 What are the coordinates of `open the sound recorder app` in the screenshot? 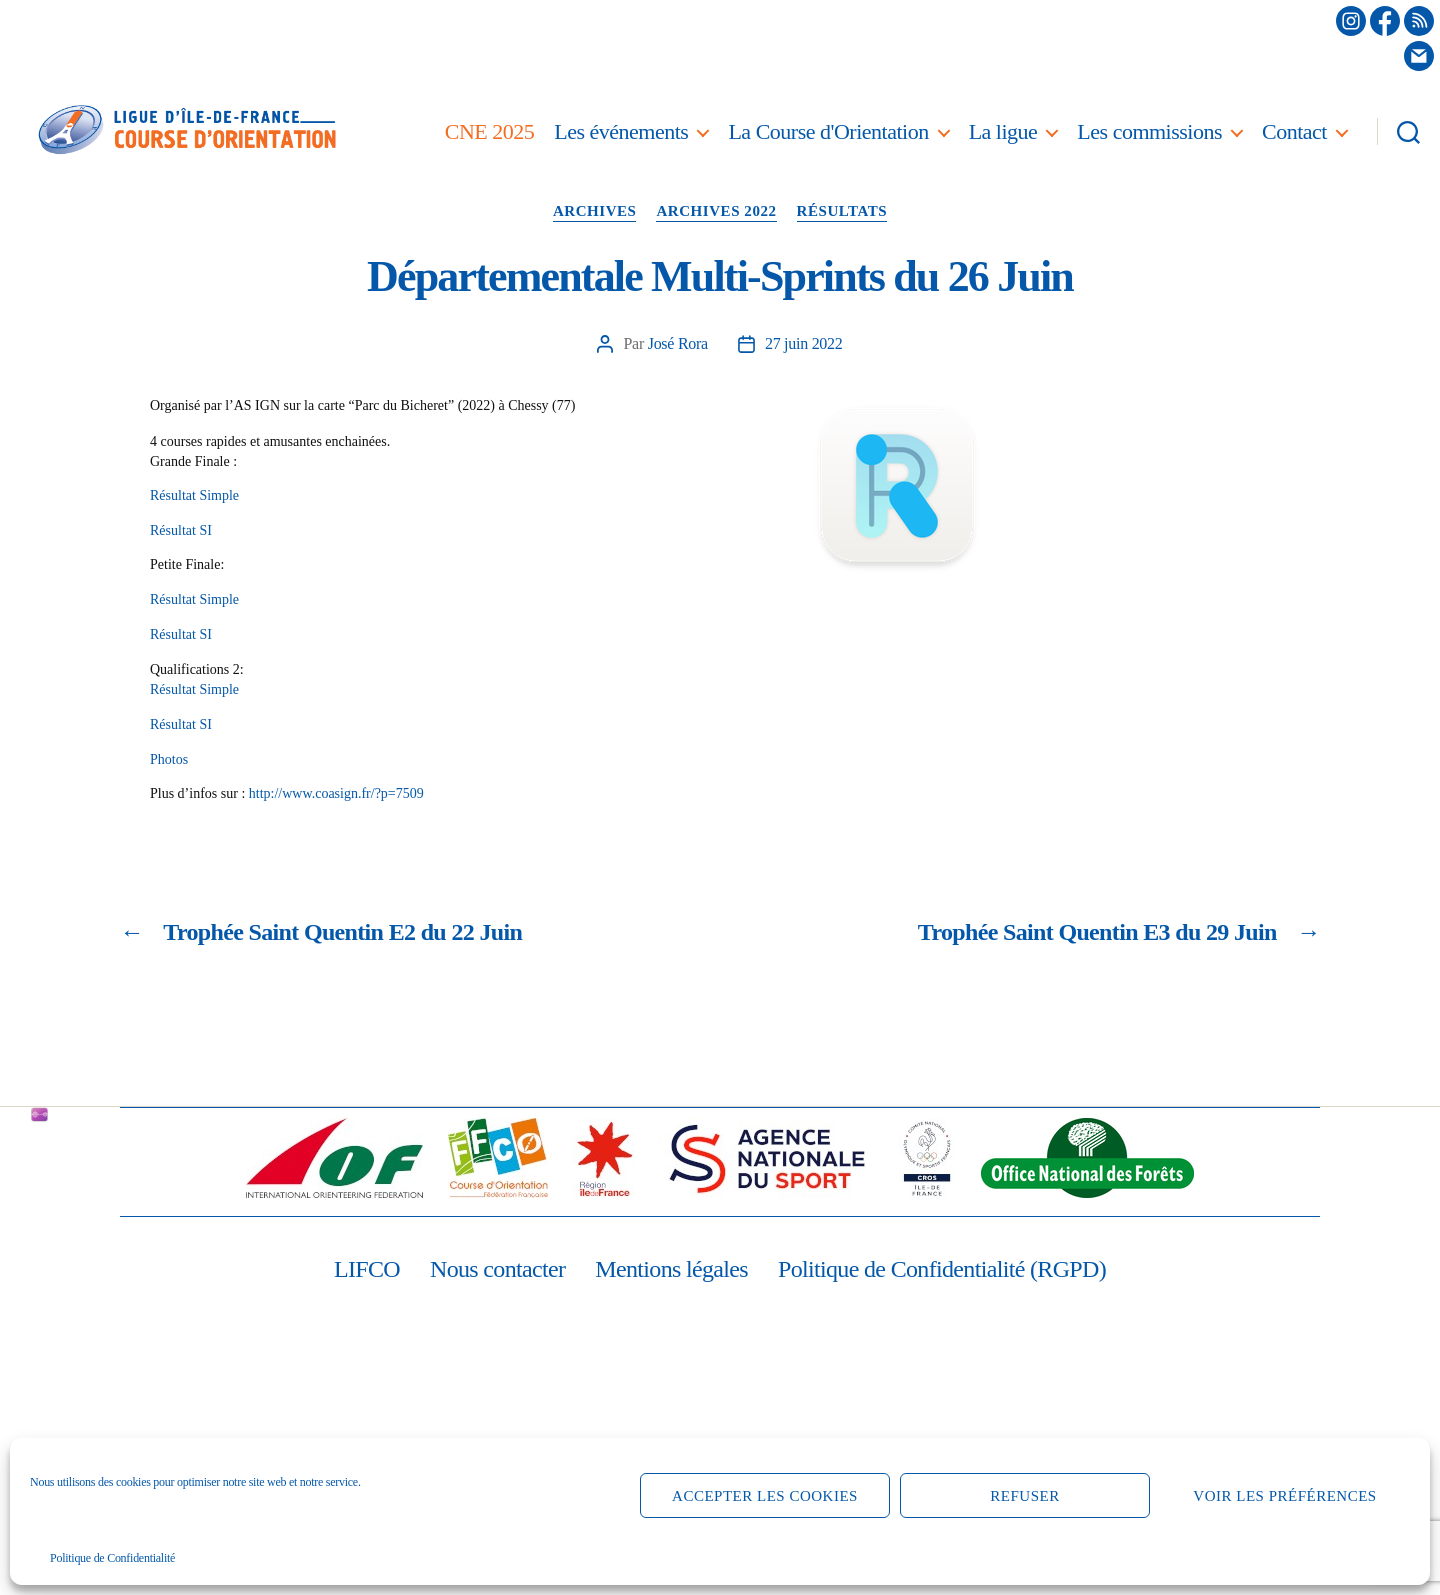 It's located at (39, 1114).